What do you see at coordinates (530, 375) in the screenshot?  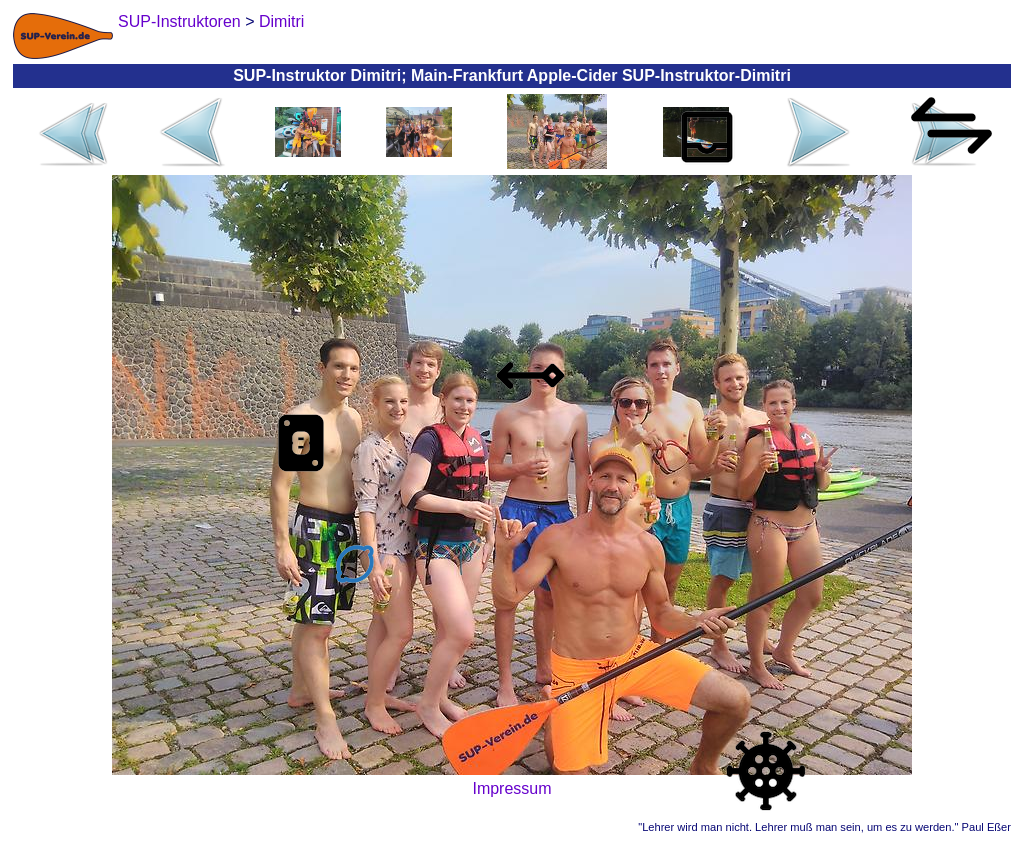 I see `navigate back to previous step` at bounding box center [530, 375].